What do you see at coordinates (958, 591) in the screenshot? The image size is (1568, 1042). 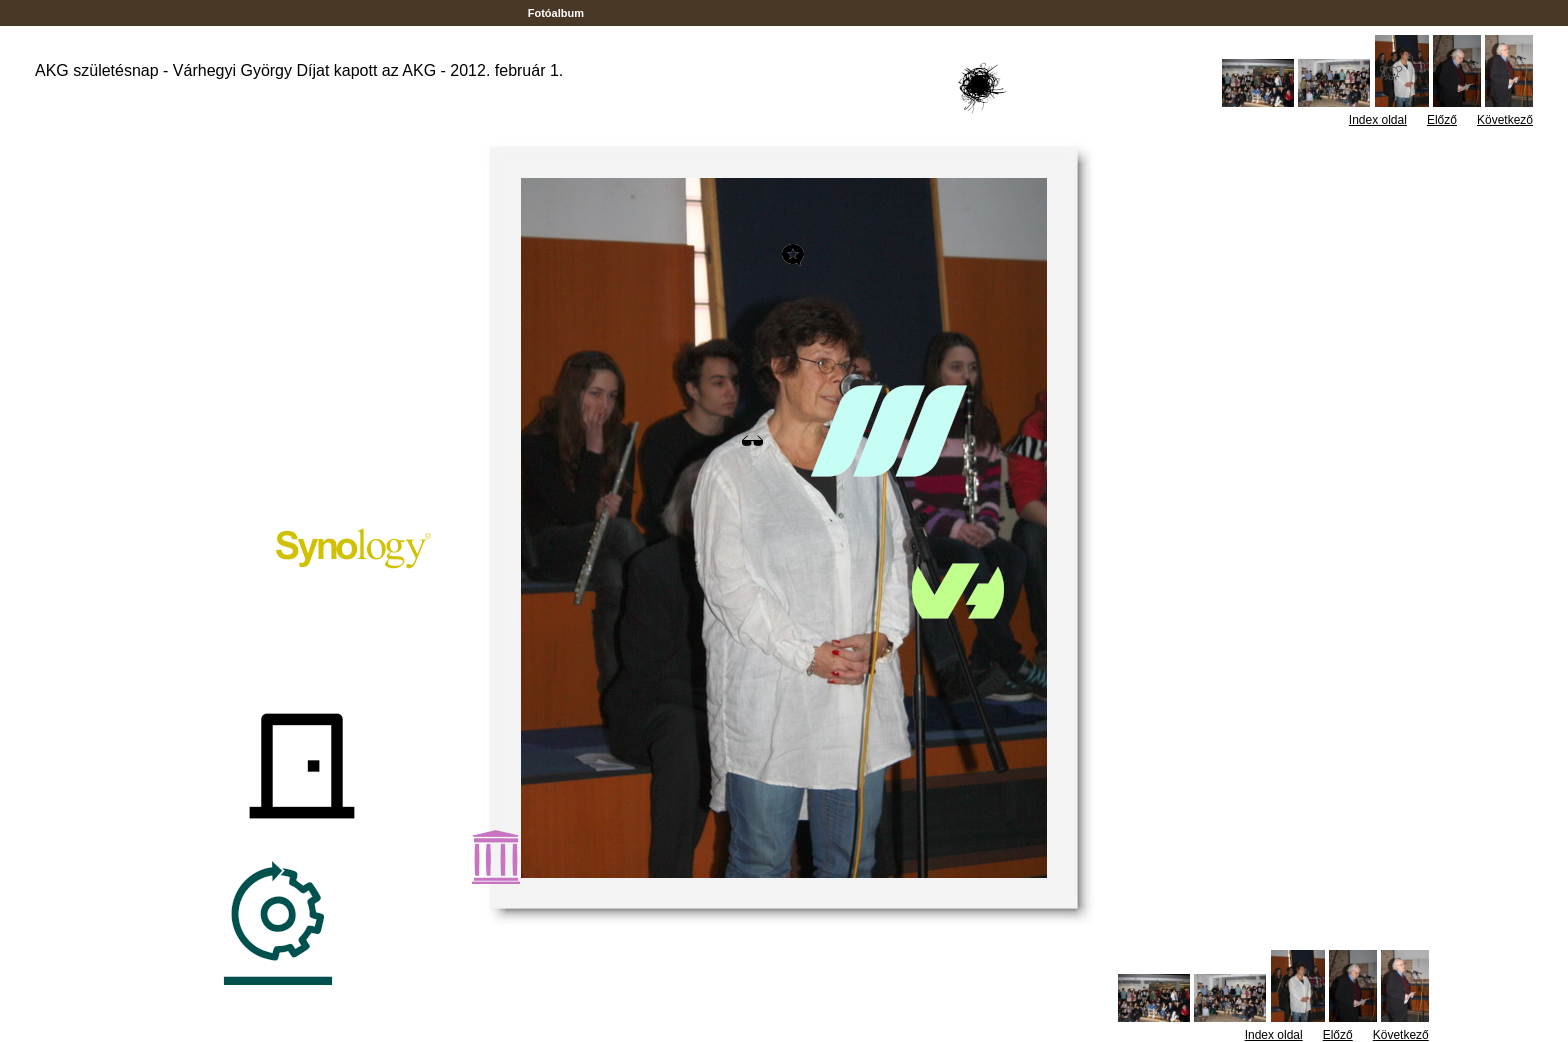 I see `OVH cloud hosting services logo` at bounding box center [958, 591].